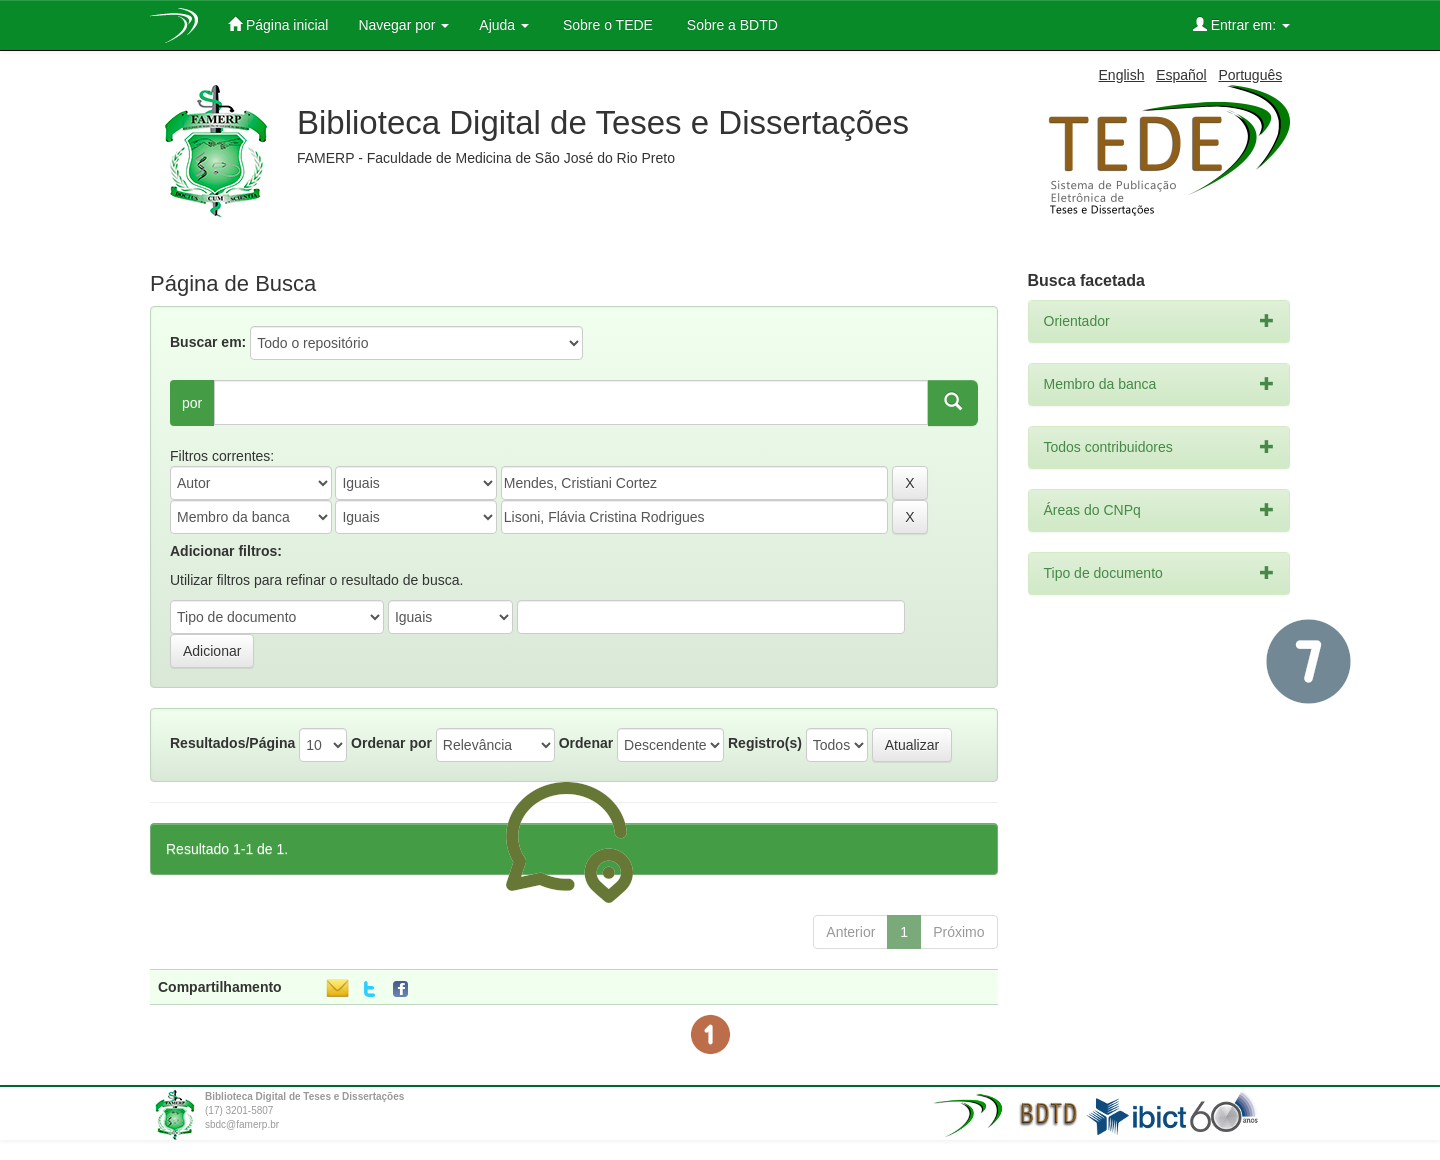 The height and width of the screenshot is (1160, 1440). What do you see at coordinates (710, 1034) in the screenshot?
I see `indicates the first step in a sequence or process` at bounding box center [710, 1034].